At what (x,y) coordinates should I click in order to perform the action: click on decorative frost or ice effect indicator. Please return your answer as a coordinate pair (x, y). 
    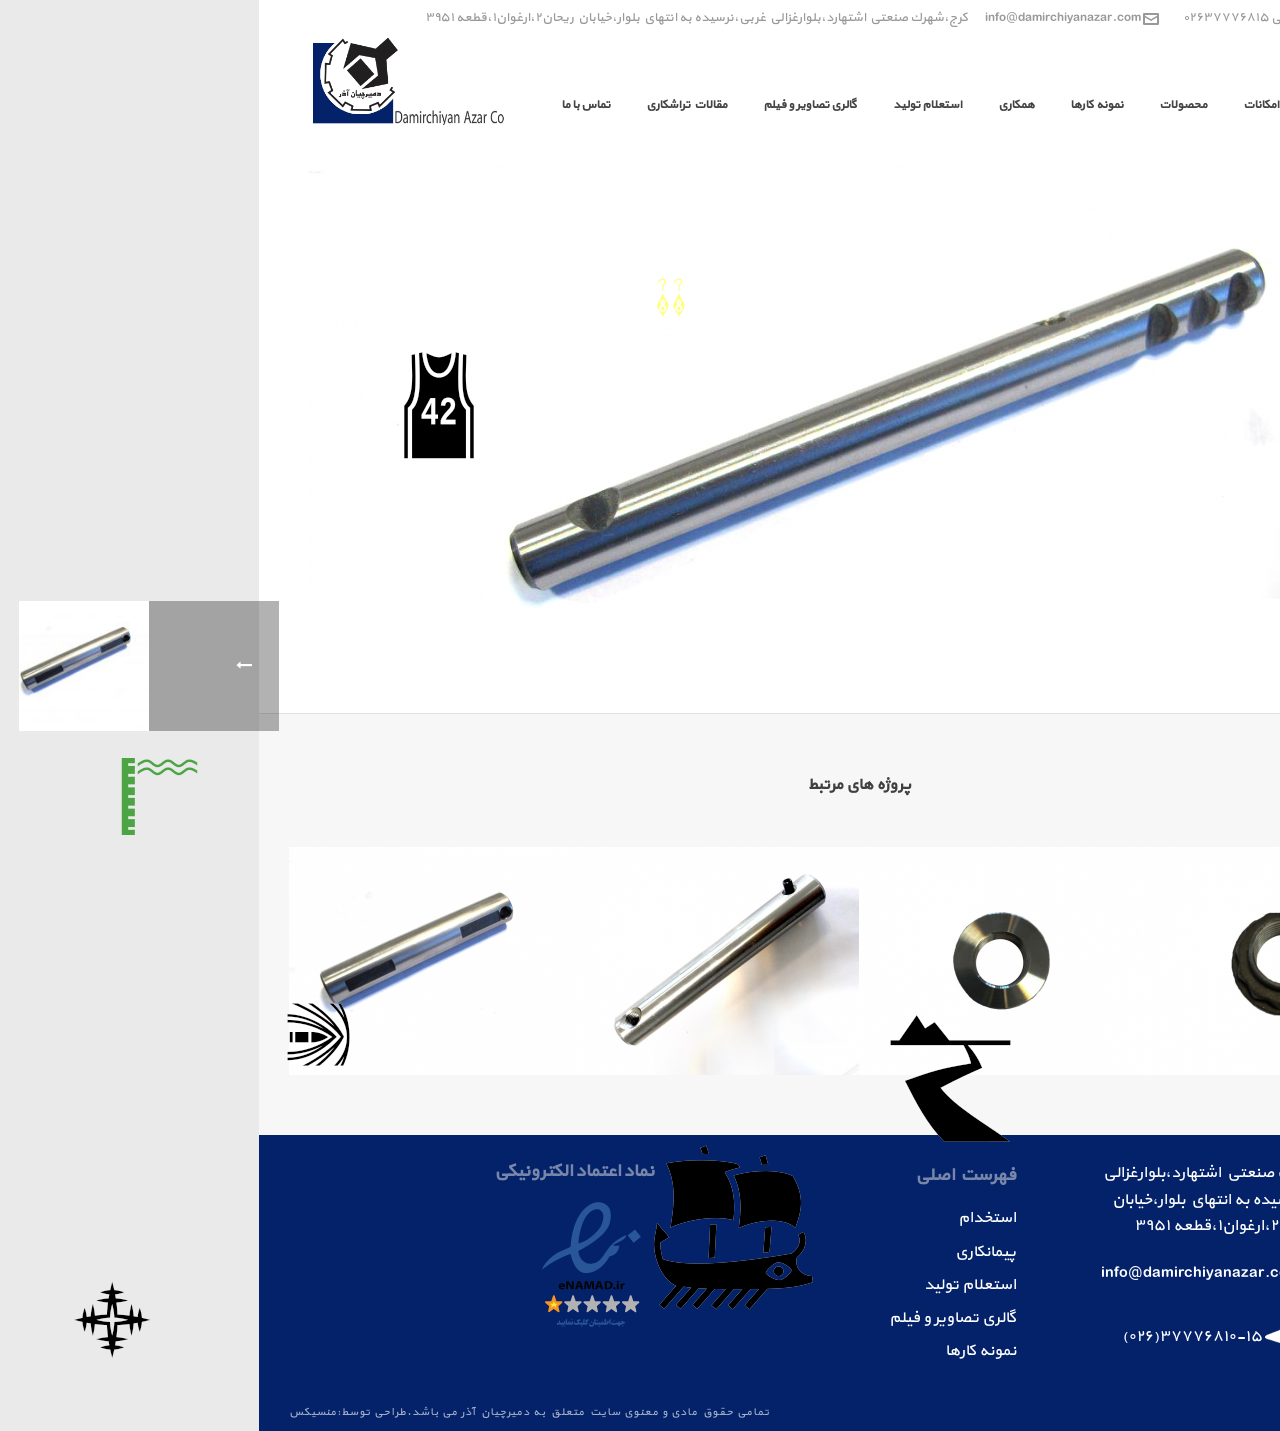
    Looking at the image, I should click on (111, 1319).